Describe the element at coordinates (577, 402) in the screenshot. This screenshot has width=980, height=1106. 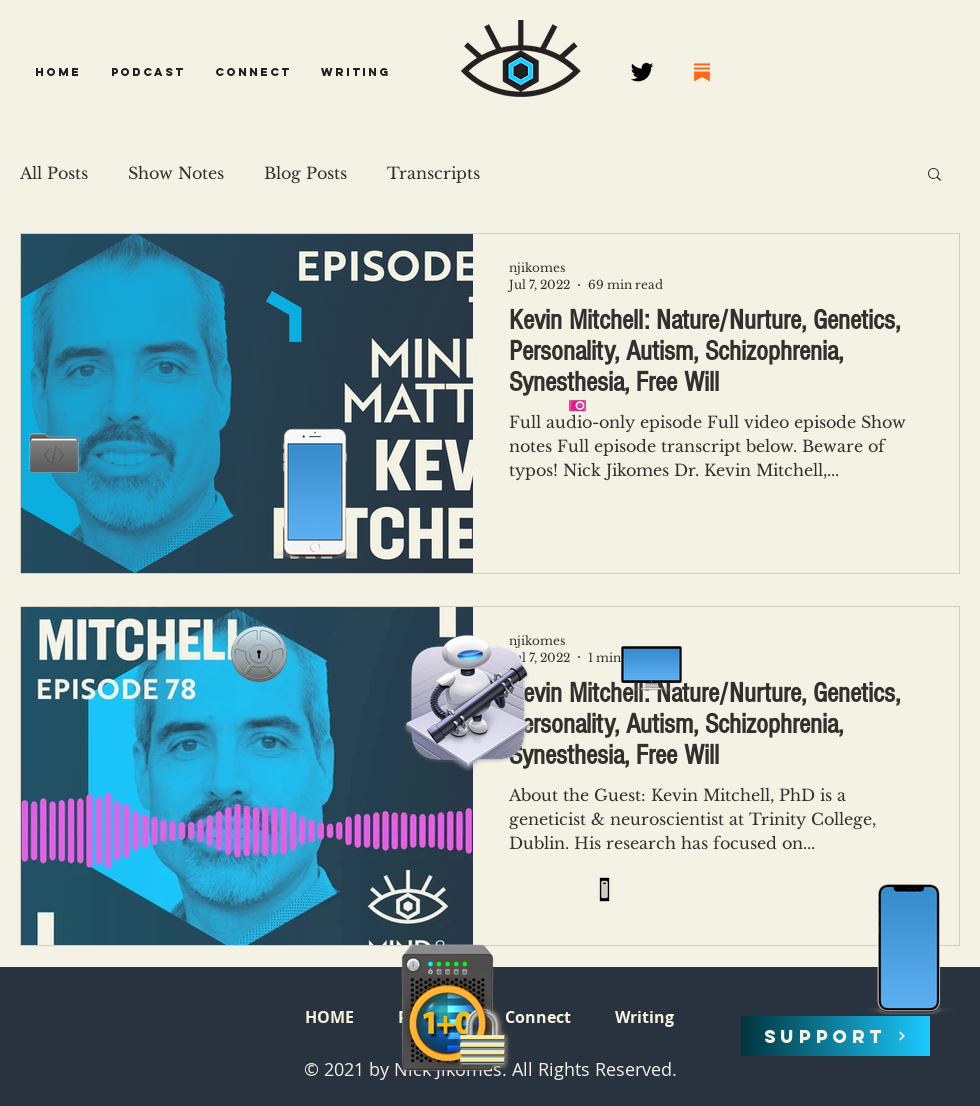
I see `iPod shuffle device connected` at that location.